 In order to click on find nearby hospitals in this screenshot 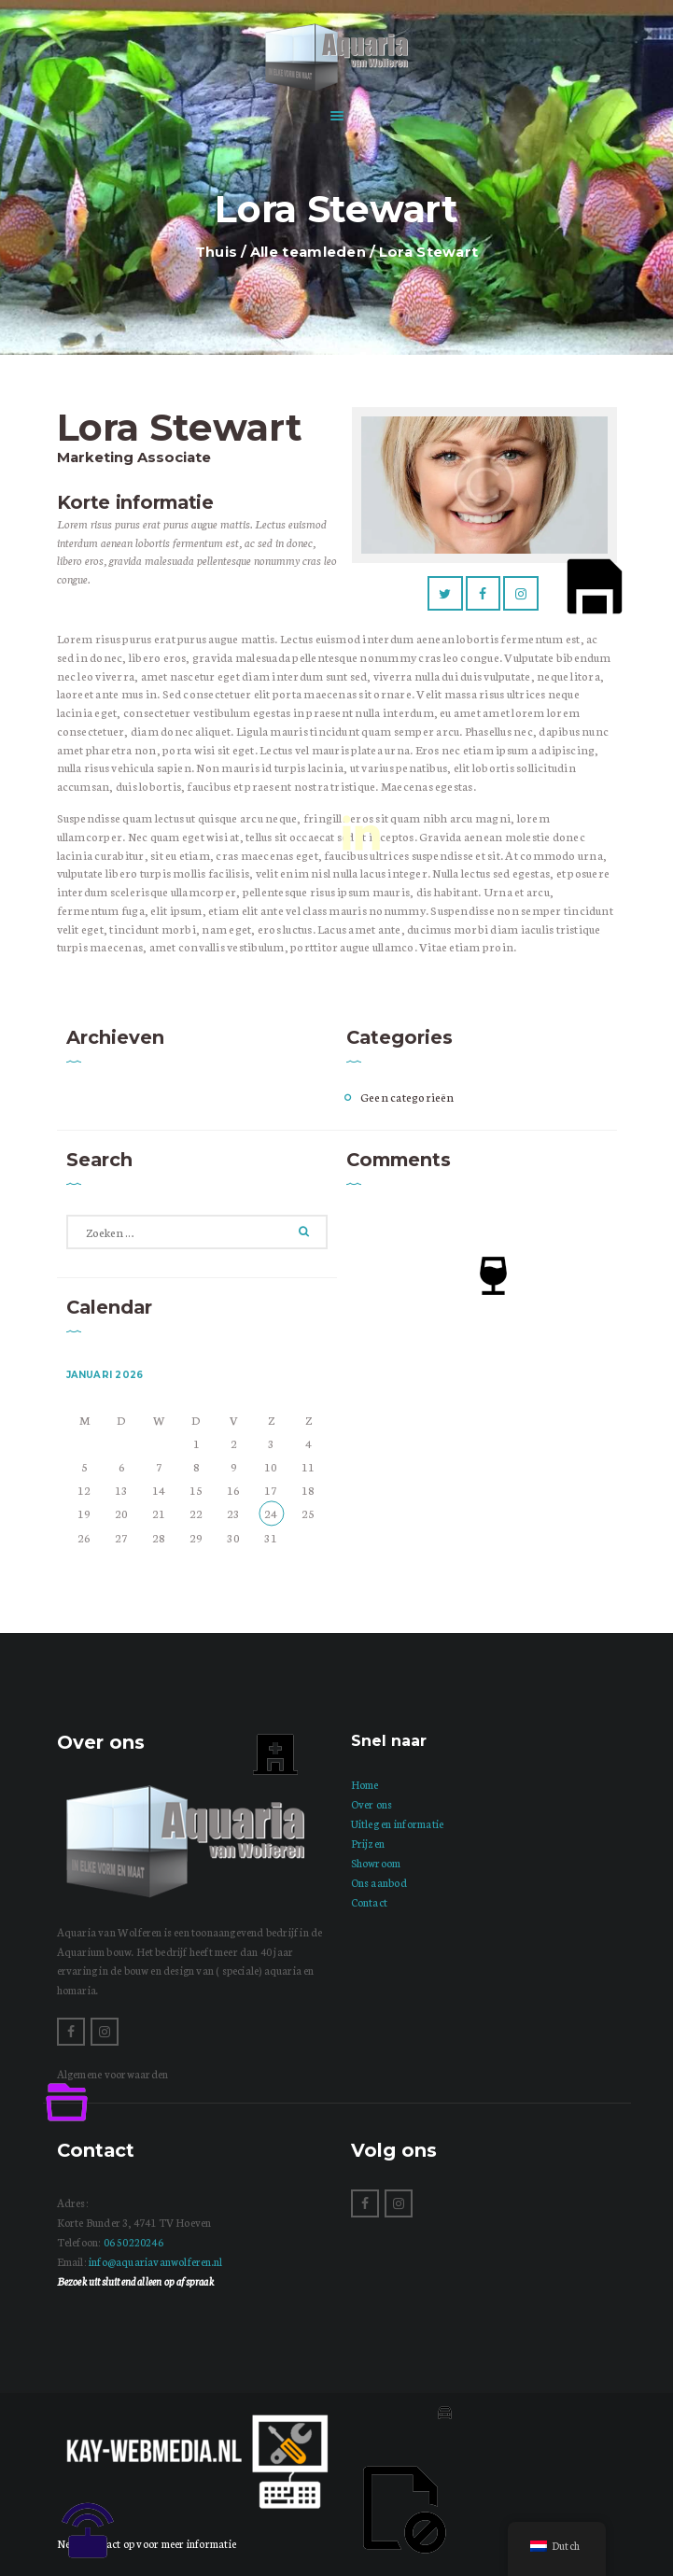, I will do `click(275, 1754)`.